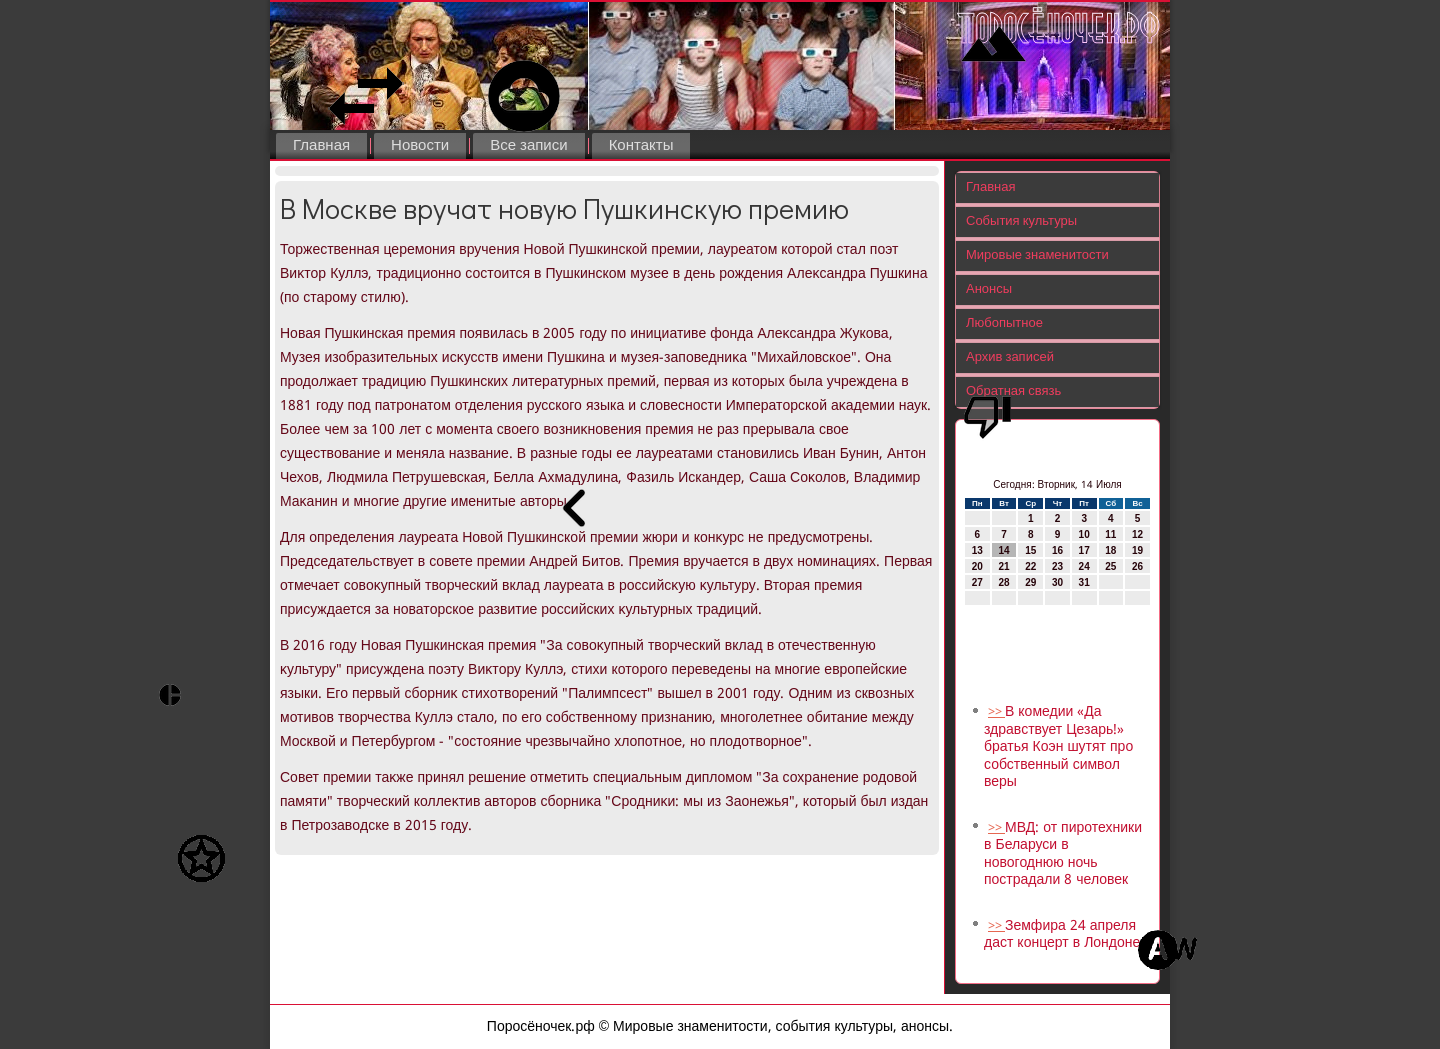 Image resolution: width=1440 pixels, height=1049 pixels. I want to click on toggle automatic white balance, so click(1168, 950).